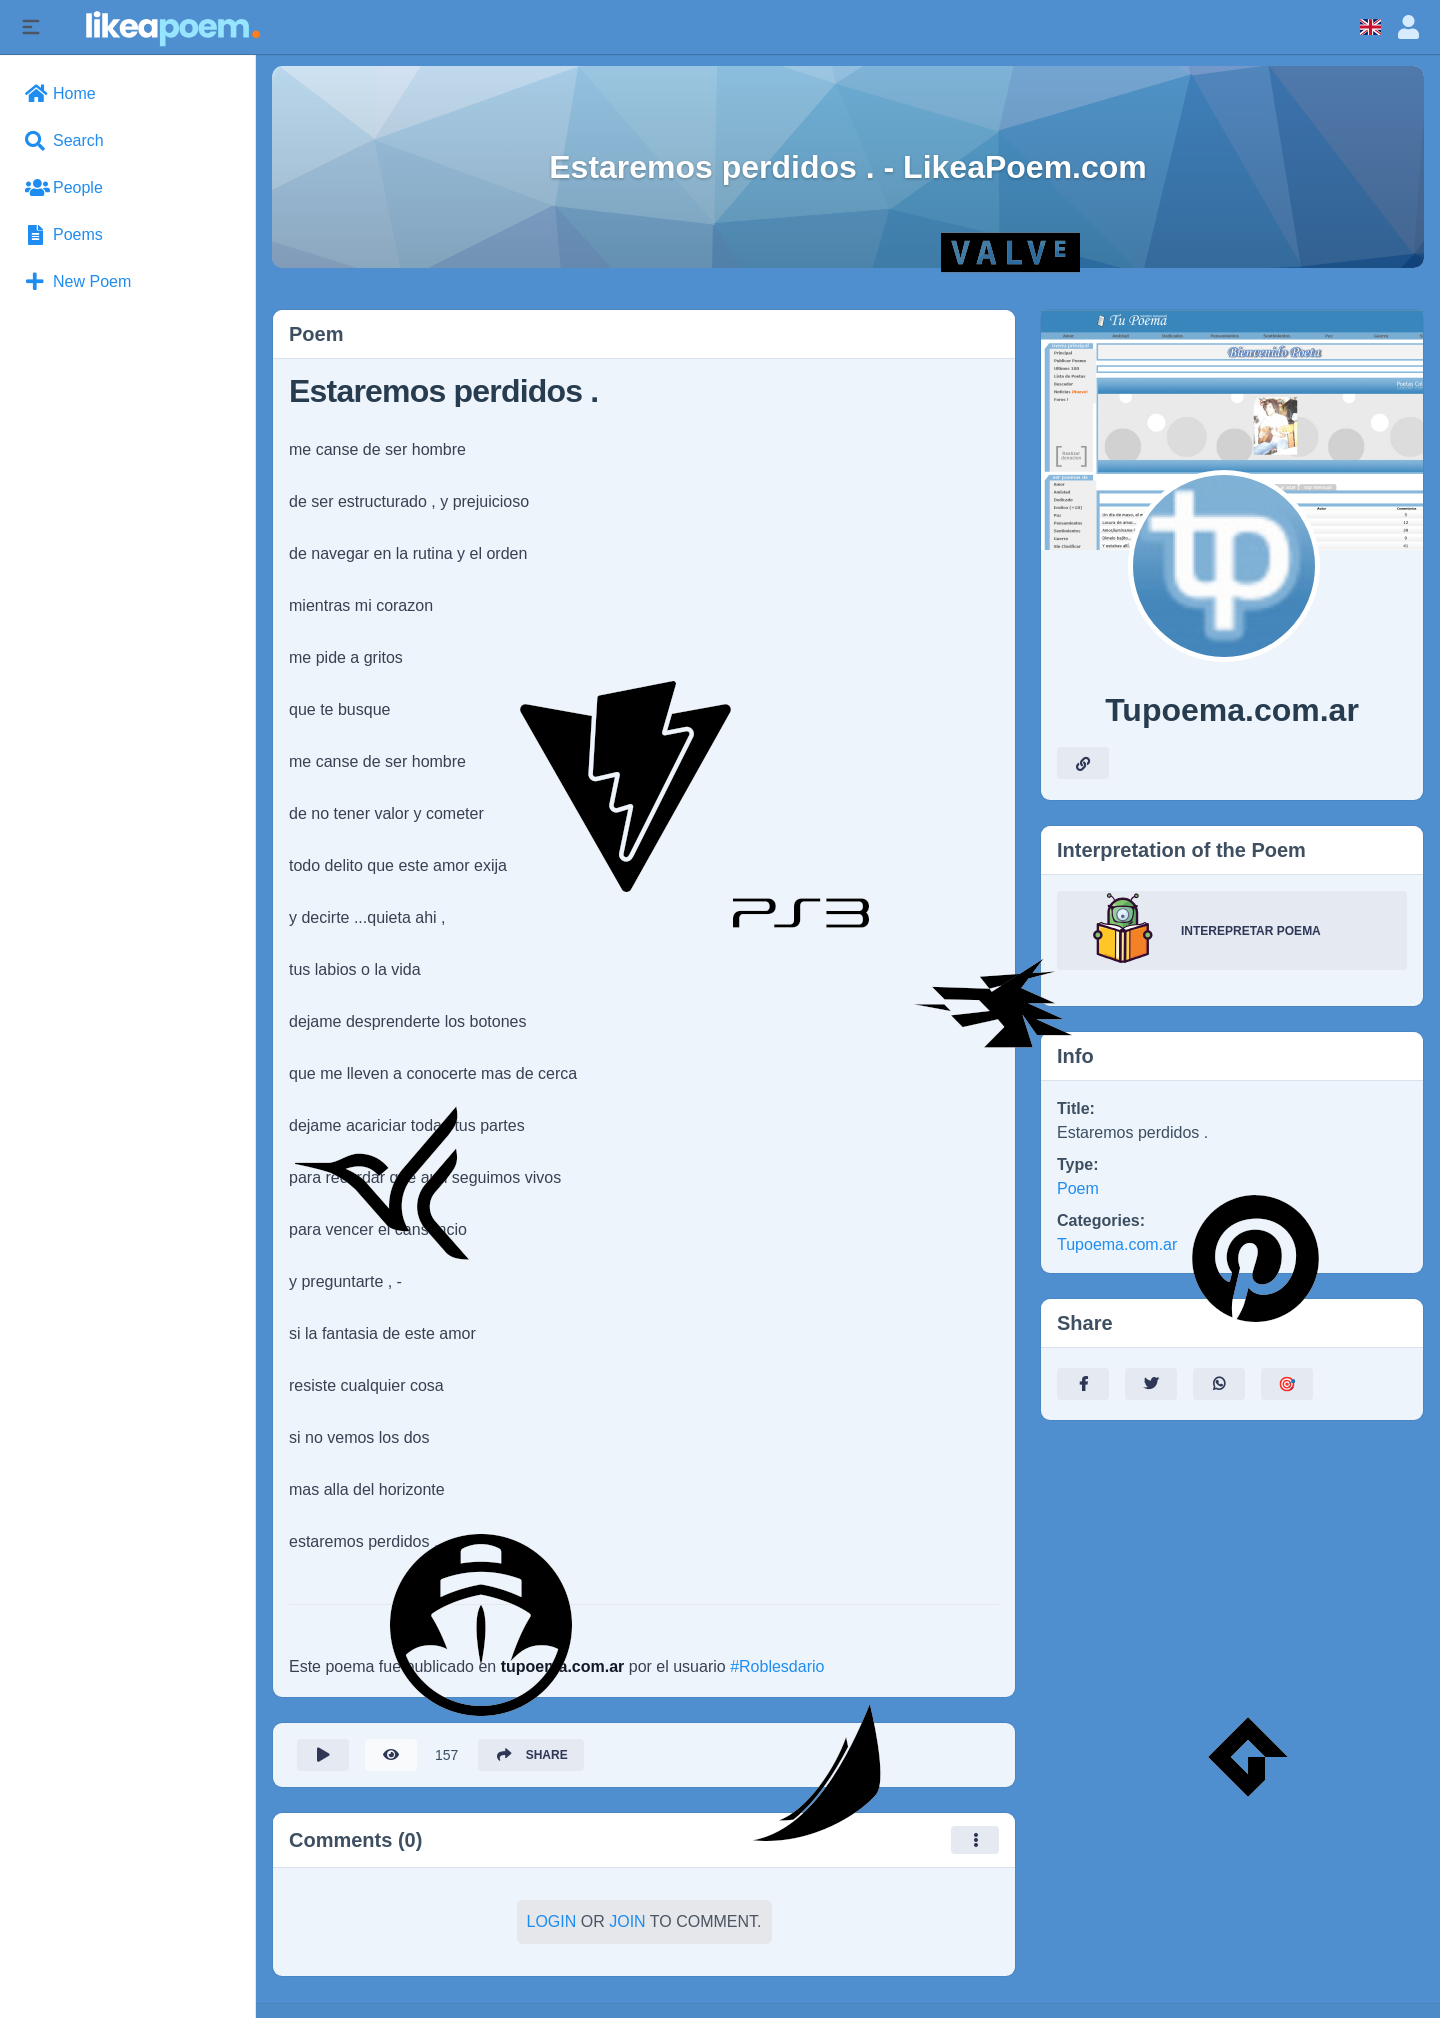 Image resolution: width=1440 pixels, height=2018 pixels. What do you see at coordinates (1255, 1258) in the screenshot?
I see `open Pinterest app` at bounding box center [1255, 1258].